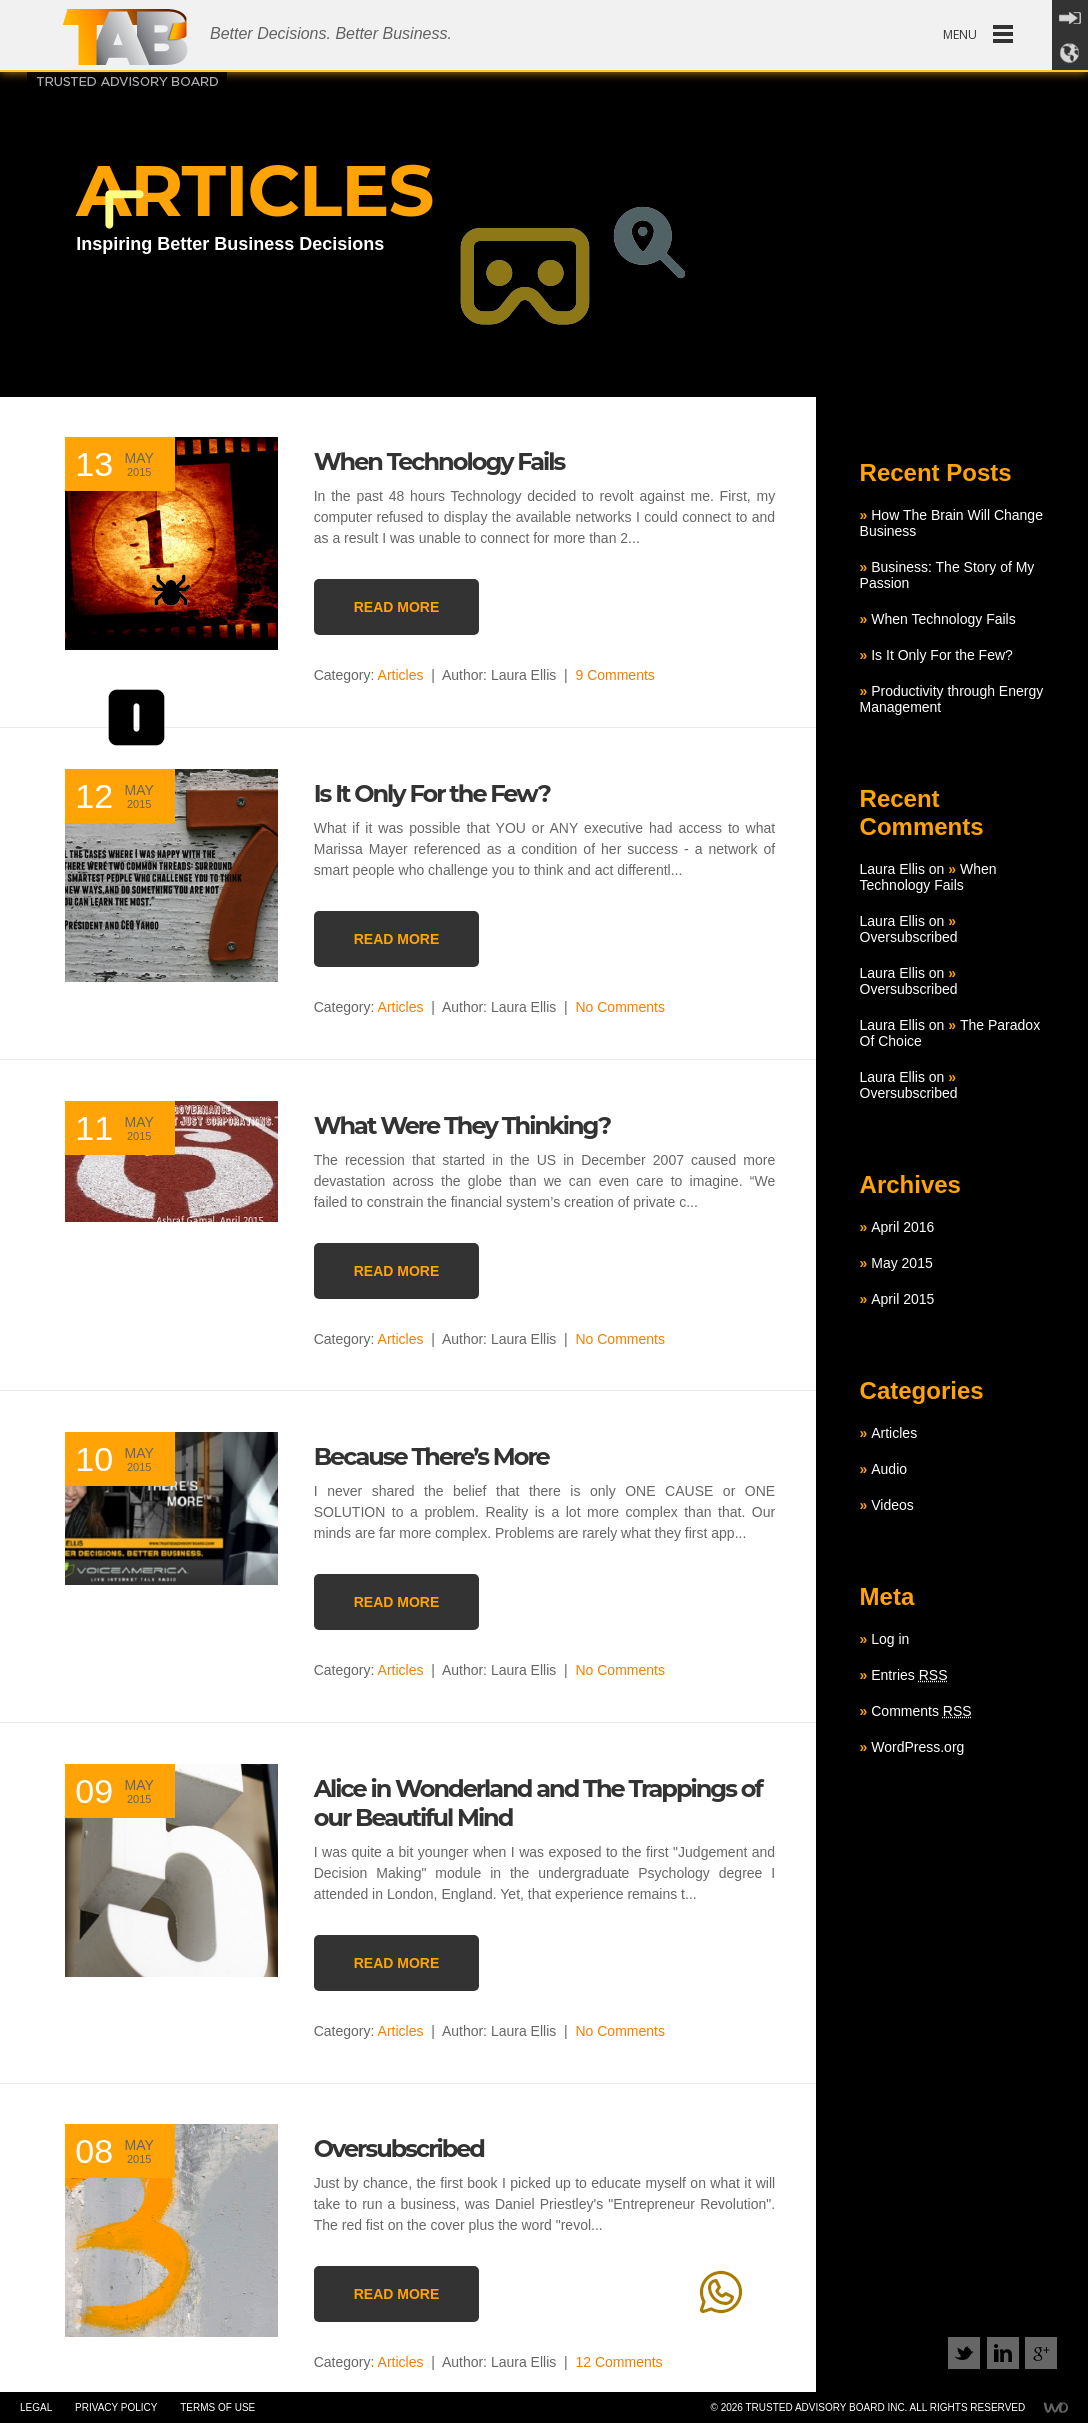 Image resolution: width=1088 pixels, height=2423 pixels. I want to click on access virtual reality or VR mode, so click(525, 273).